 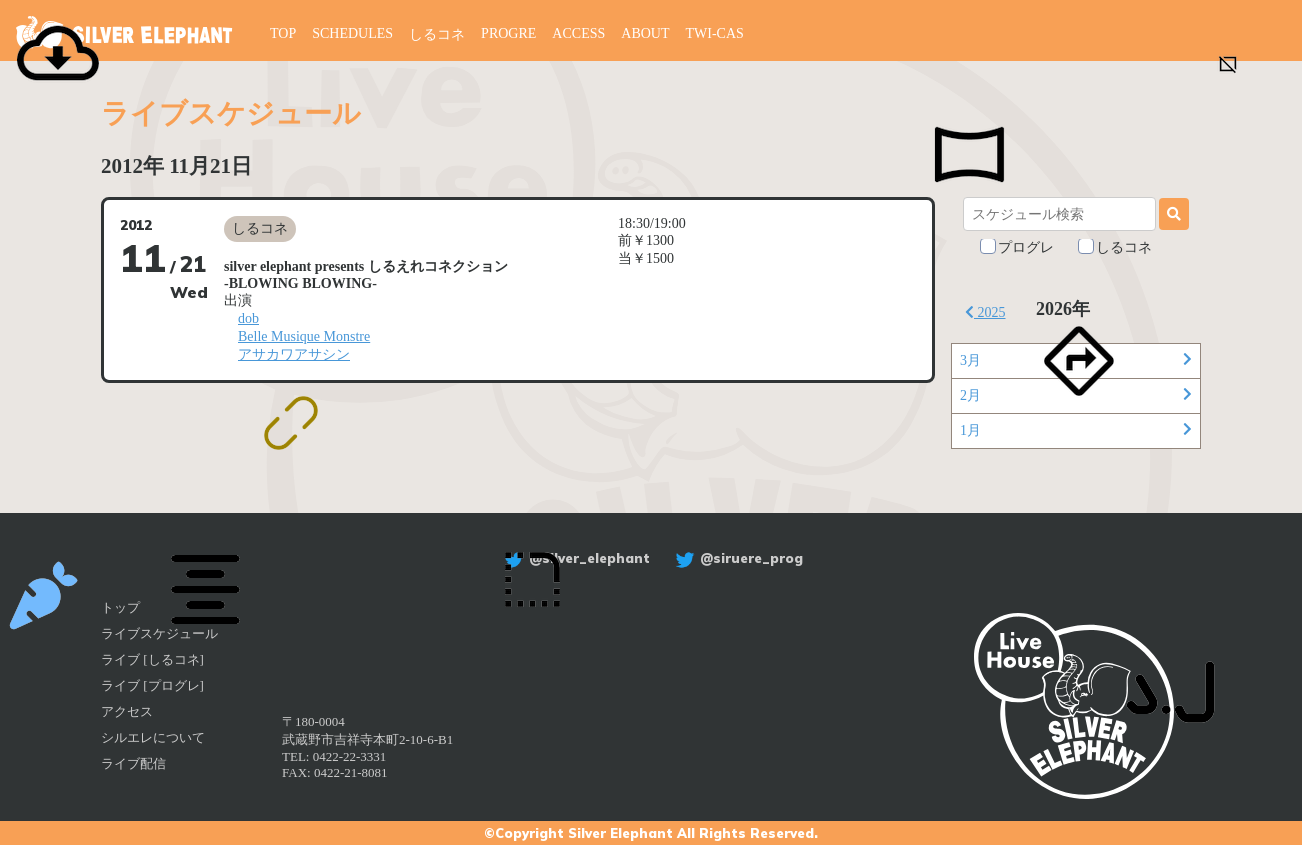 What do you see at coordinates (58, 53) in the screenshot?
I see `download file from cloud storage` at bounding box center [58, 53].